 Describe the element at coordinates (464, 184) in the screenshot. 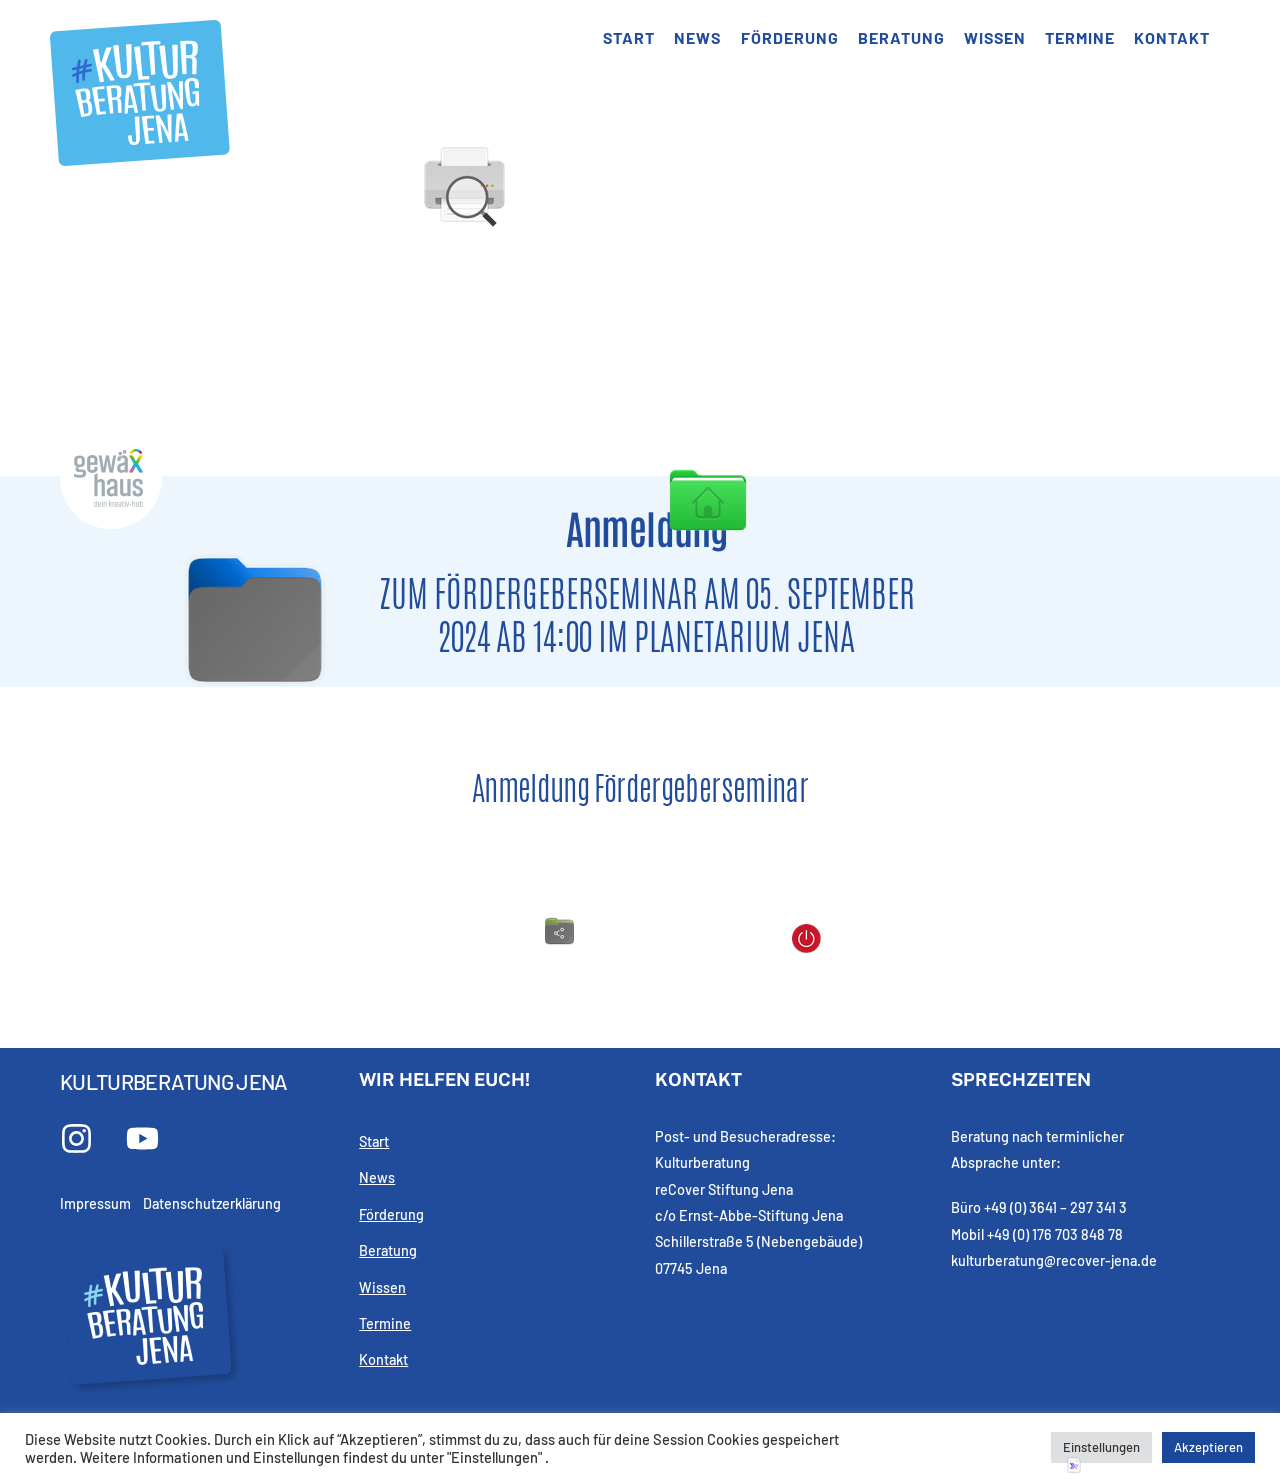

I see `preview document before printing` at that location.